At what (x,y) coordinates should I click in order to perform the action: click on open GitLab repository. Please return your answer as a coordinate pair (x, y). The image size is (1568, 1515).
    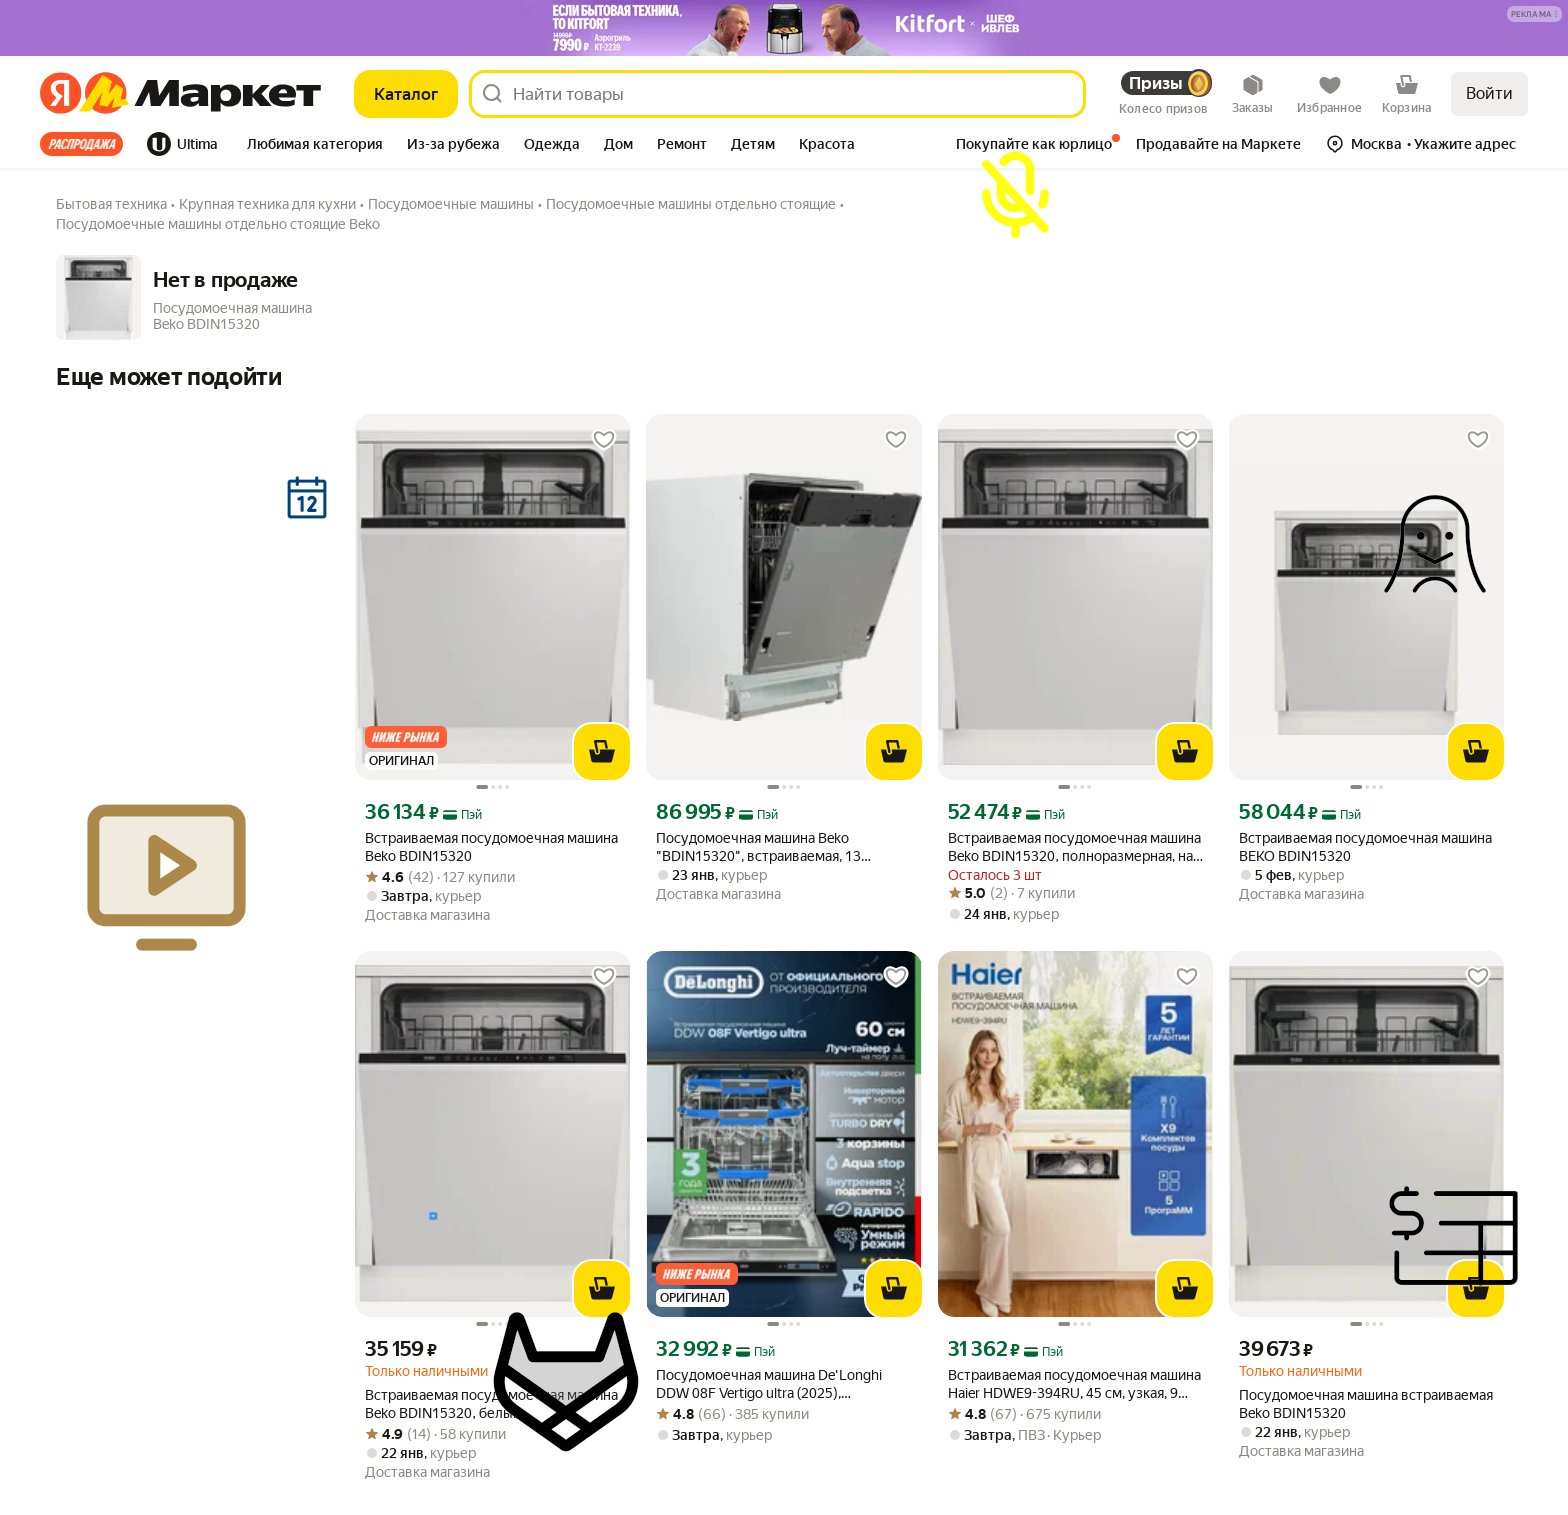
    Looking at the image, I should click on (566, 1379).